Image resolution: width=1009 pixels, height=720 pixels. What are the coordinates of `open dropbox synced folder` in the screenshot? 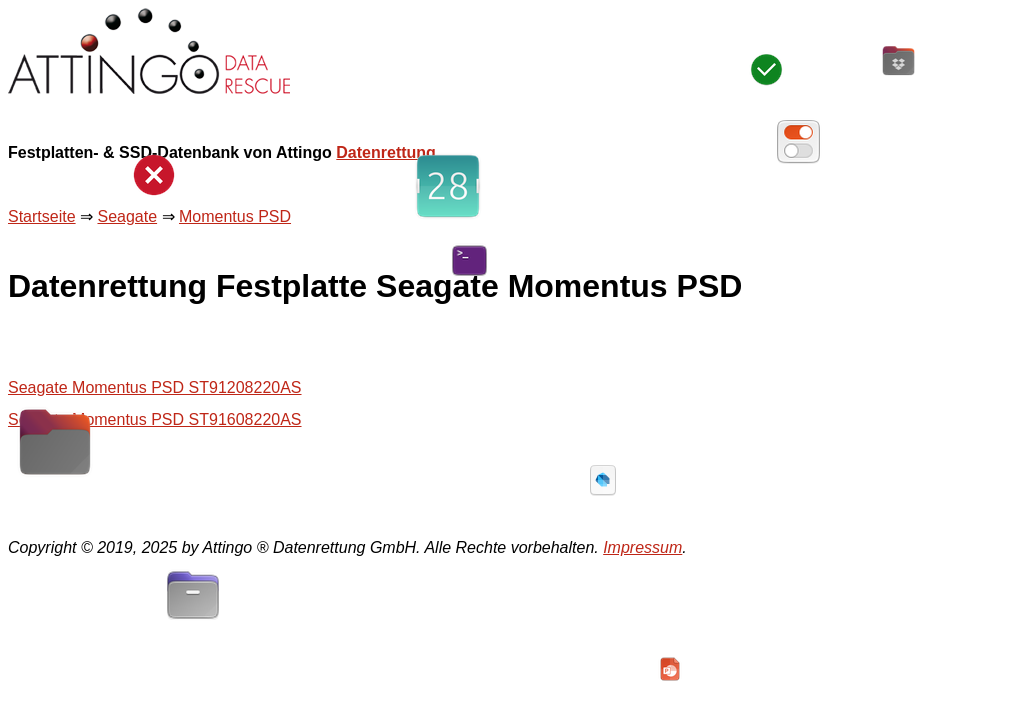 It's located at (898, 60).